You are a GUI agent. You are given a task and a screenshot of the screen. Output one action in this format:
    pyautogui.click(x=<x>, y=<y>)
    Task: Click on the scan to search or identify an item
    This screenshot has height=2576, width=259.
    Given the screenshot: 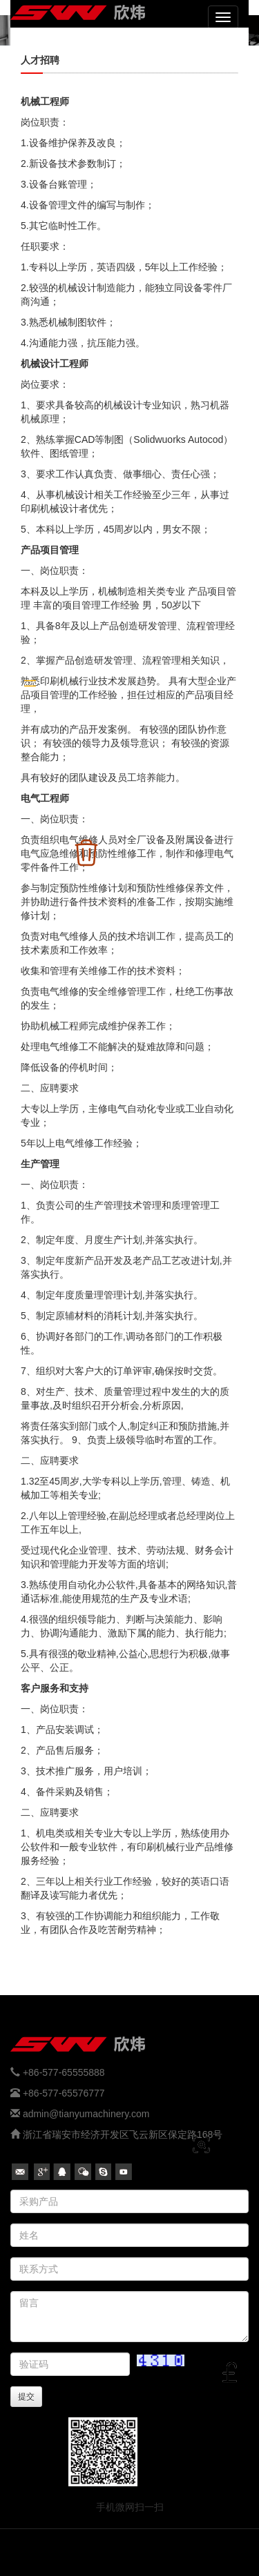 What is the action you would take?
    pyautogui.click(x=201, y=2144)
    